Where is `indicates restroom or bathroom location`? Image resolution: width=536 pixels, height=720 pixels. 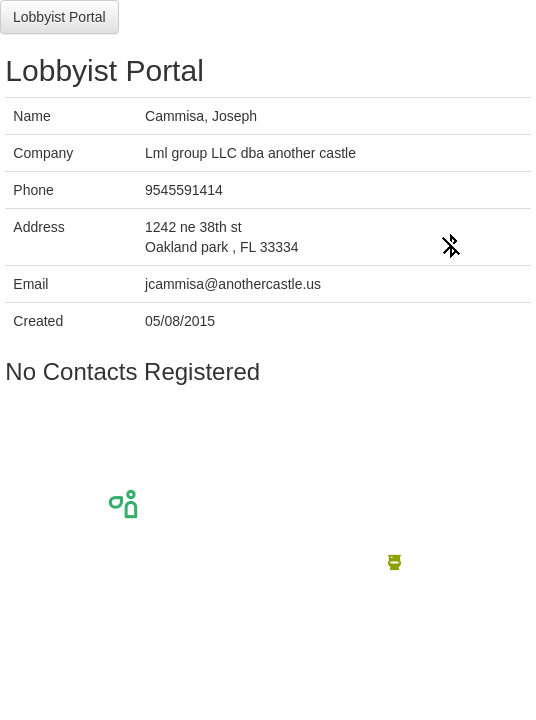
indicates restroom or bathroom location is located at coordinates (394, 562).